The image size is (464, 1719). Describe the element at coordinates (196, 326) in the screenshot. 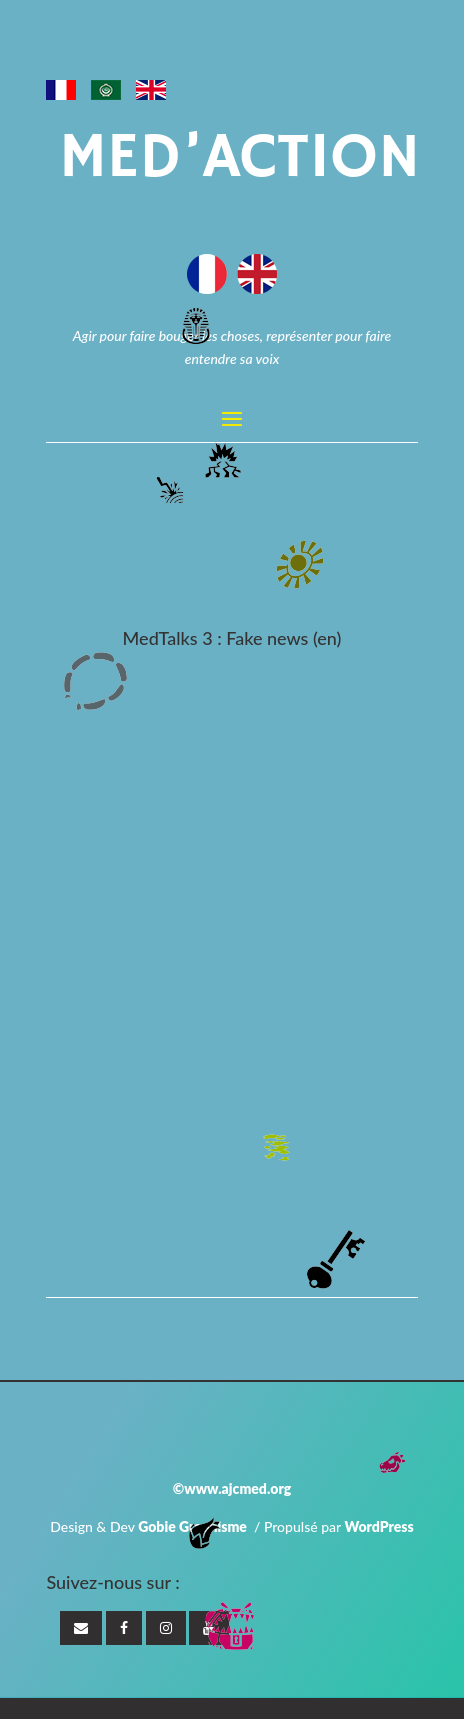

I see `access ancient egypt themed content` at that location.